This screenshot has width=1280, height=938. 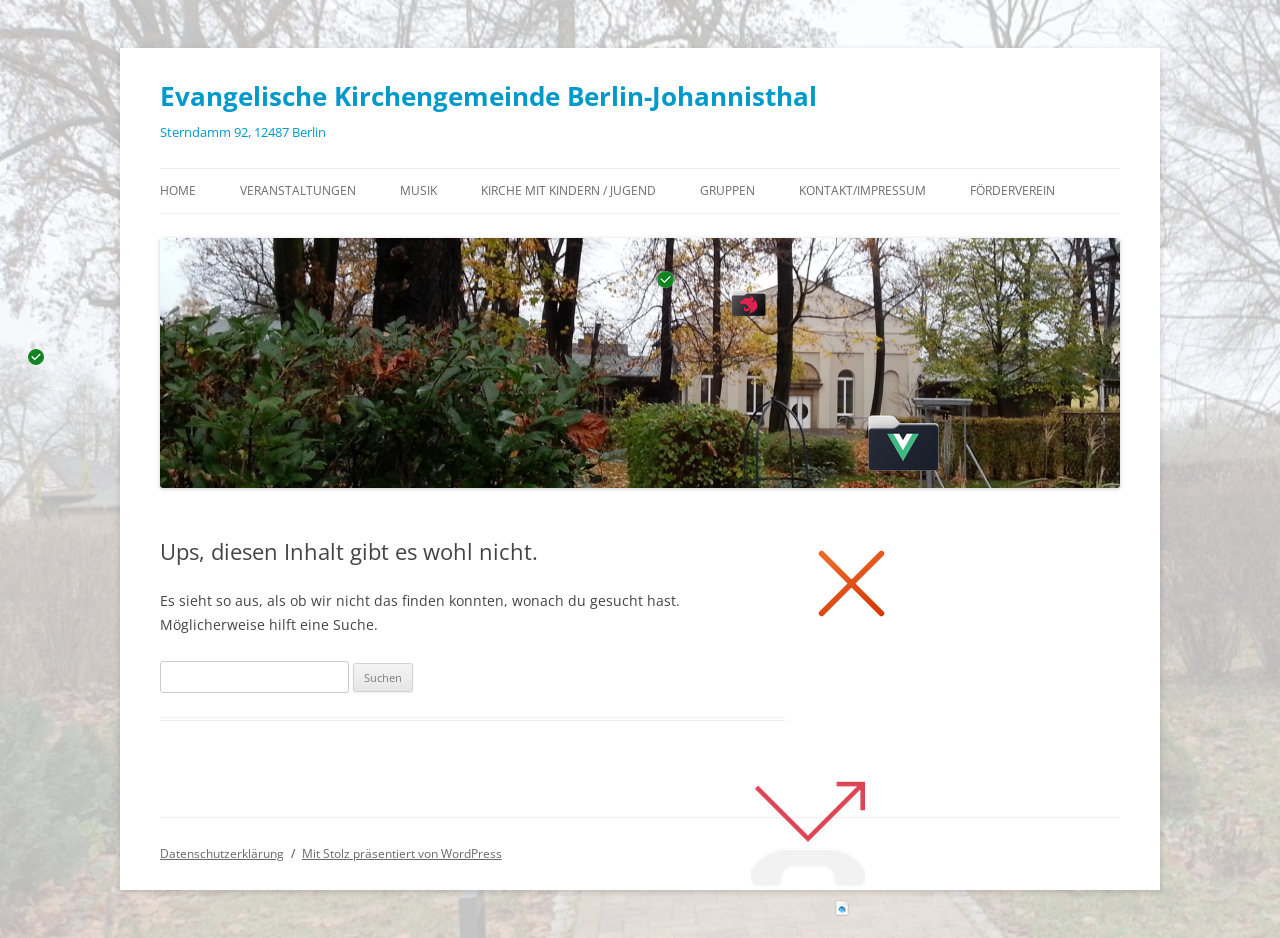 What do you see at coordinates (36, 357) in the screenshot?
I see `confirm or apply changes` at bounding box center [36, 357].